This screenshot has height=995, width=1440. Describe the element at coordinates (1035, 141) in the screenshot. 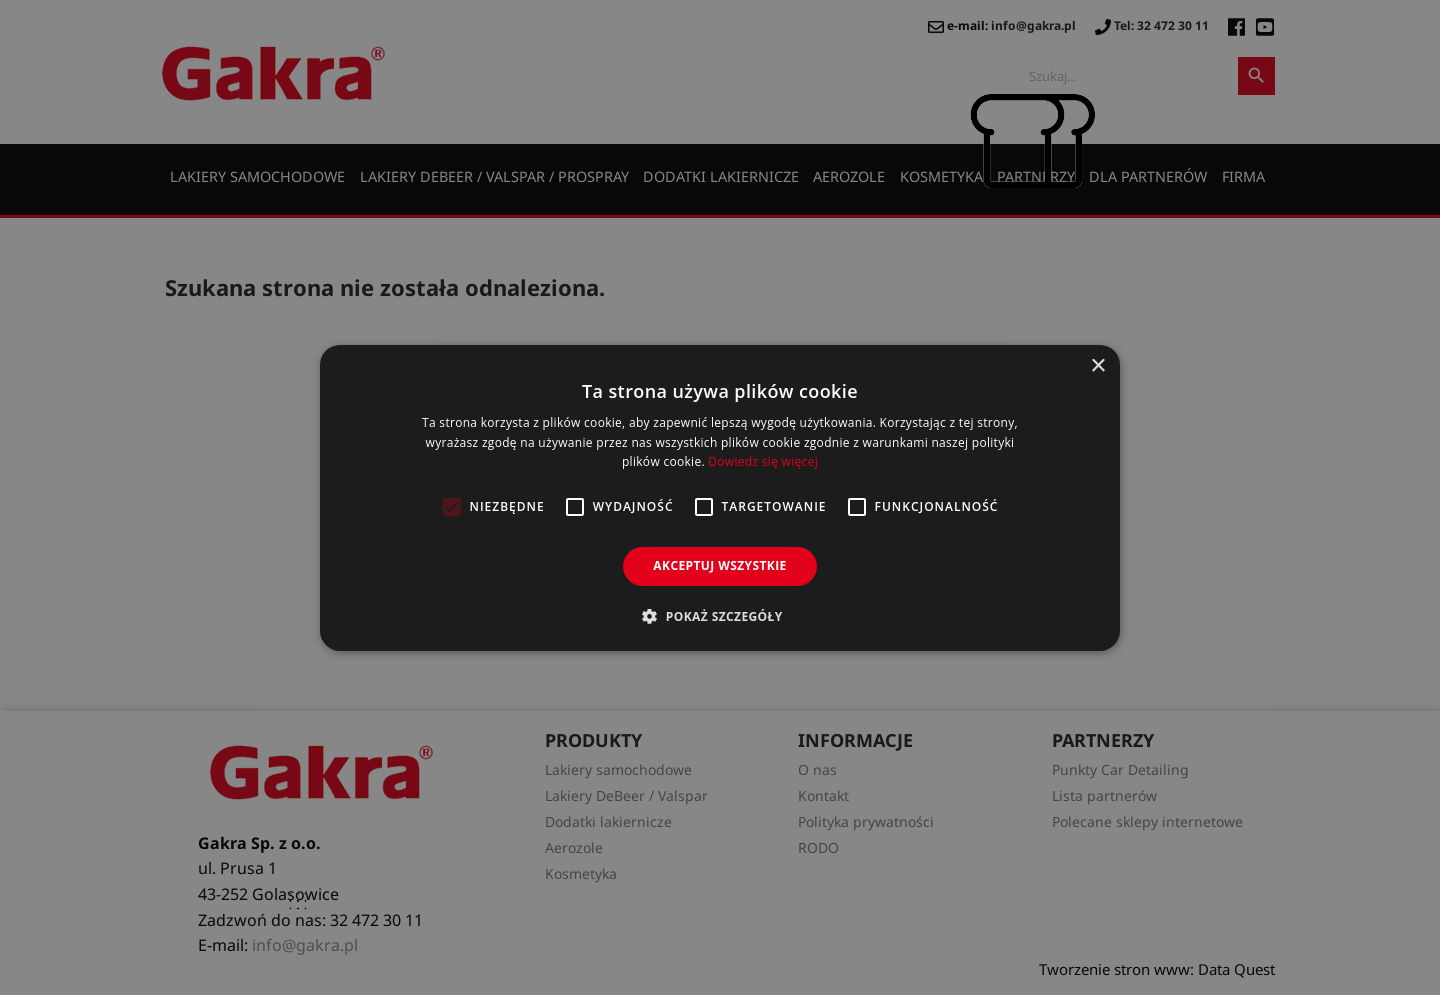

I see `browse bakery or bread products` at that location.